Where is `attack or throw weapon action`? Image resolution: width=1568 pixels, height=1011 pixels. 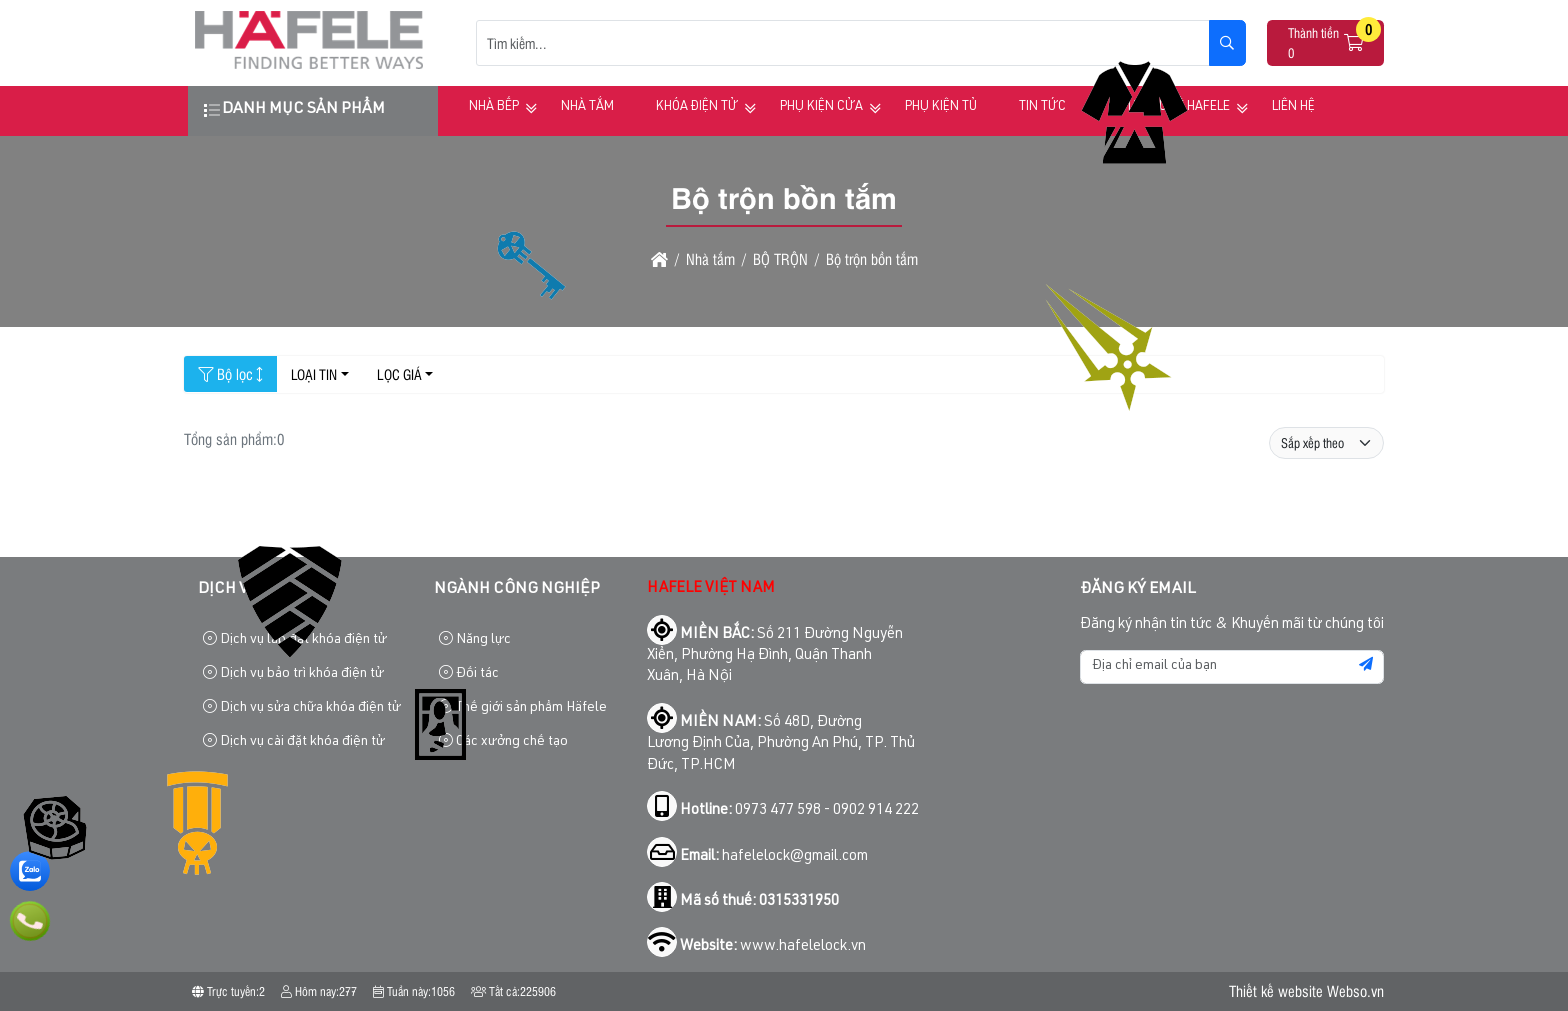 attack or throw weapon action is located at coordinates (1108, 347).